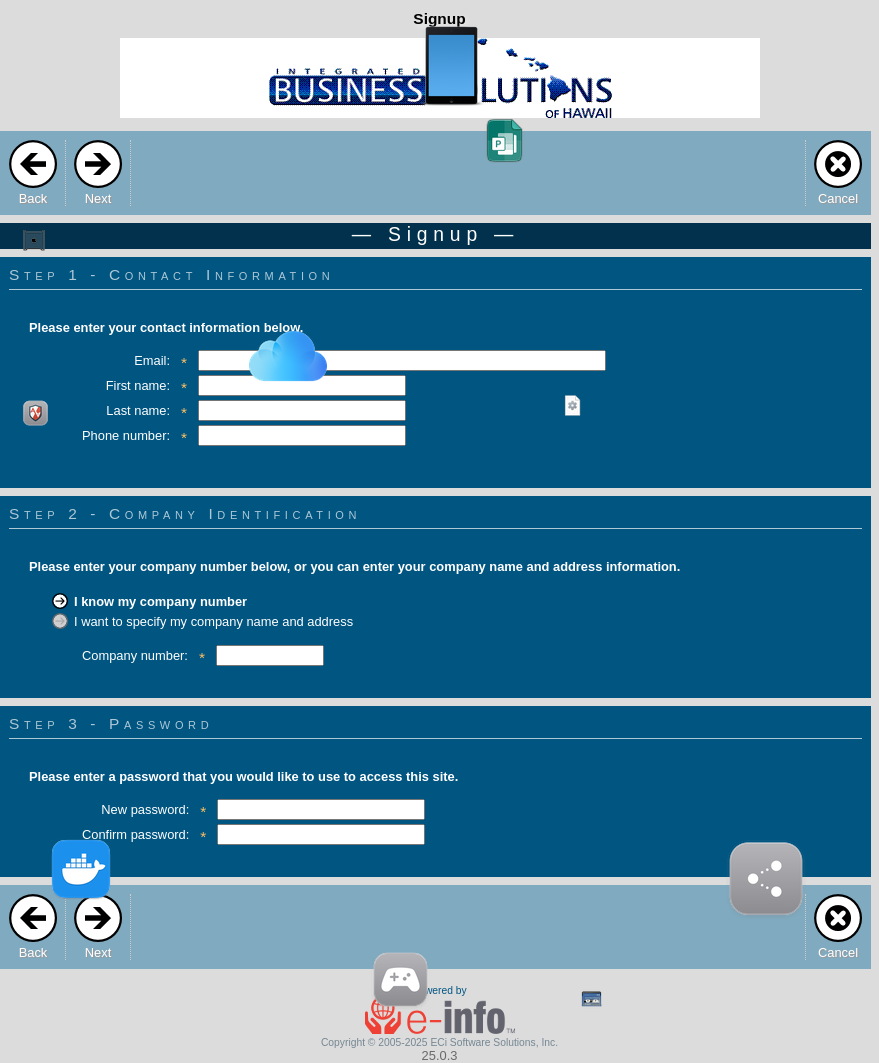 The width and height of the screenshot is (879, 1063). I want to click on open apparmor security preferences, so click(35, 413).